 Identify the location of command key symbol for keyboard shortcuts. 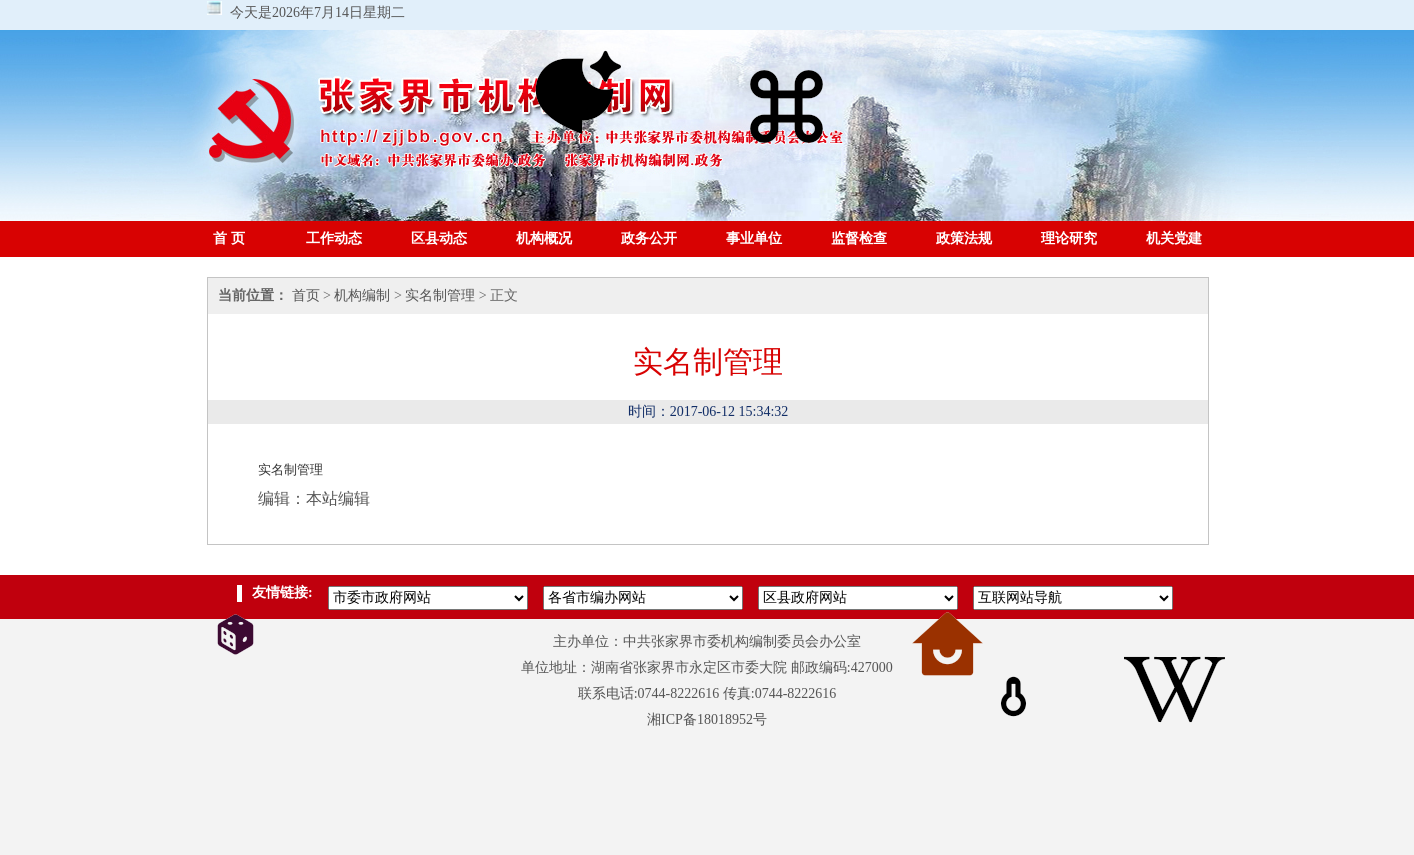
(786, 106).